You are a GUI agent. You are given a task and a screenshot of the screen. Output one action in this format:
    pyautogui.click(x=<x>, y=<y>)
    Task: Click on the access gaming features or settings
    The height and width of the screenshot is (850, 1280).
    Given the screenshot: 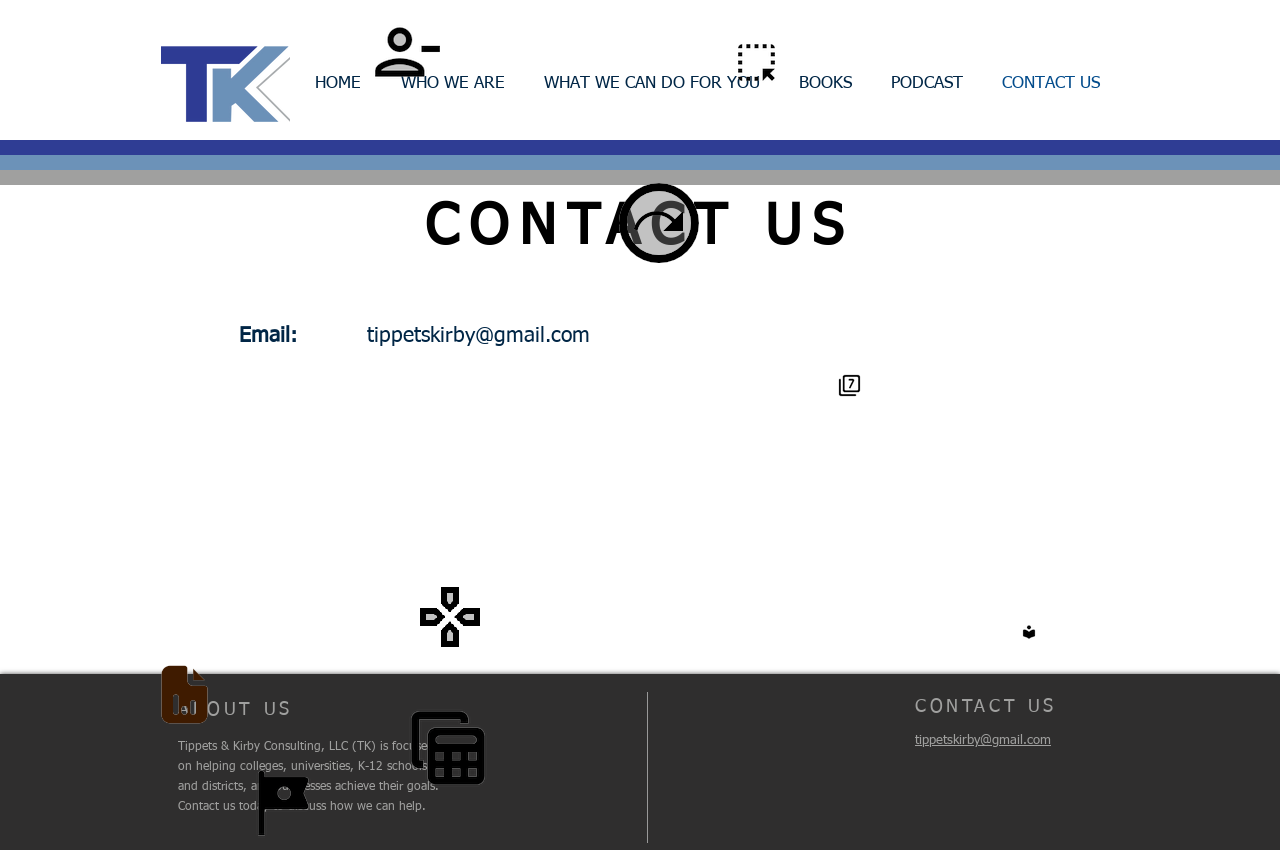 What is the action you would take?
    pyautogui.click(x=450, y=617)
    